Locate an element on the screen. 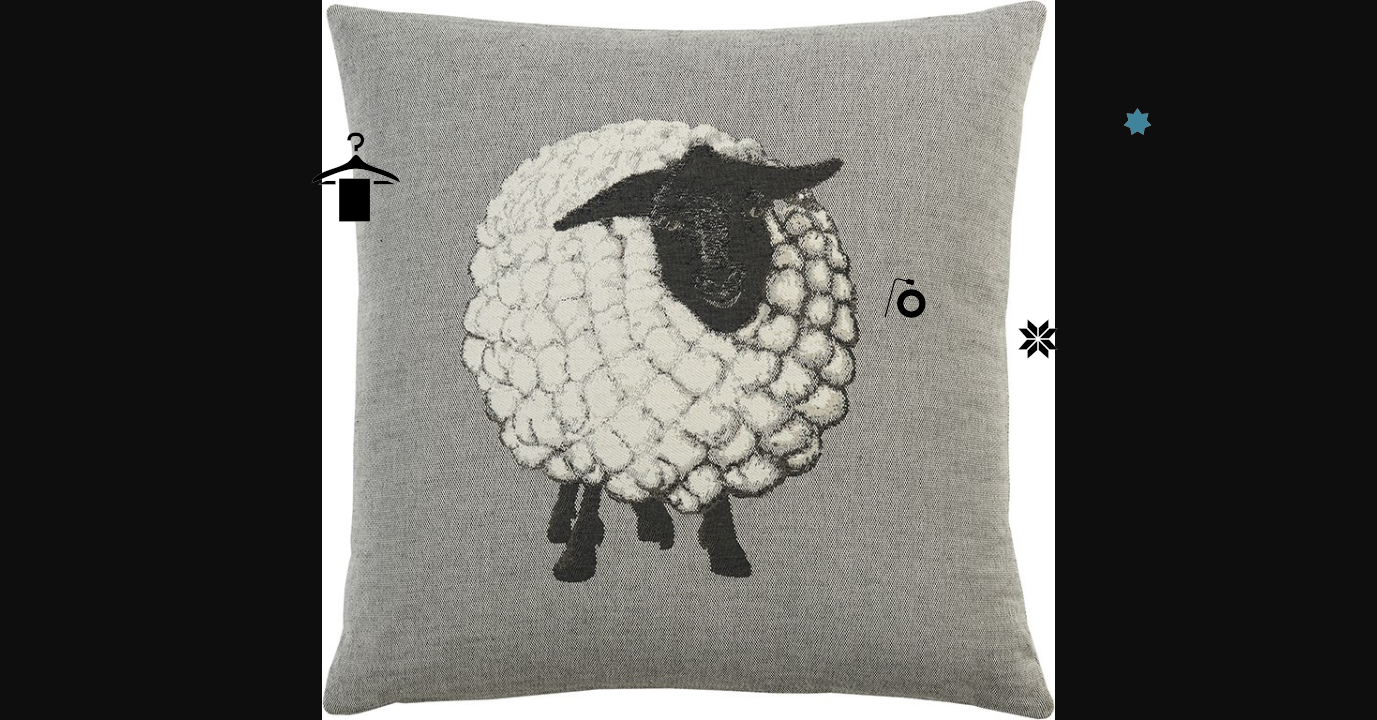 The image size is (1377, 720). browse clothing or wardrobe items is located at coordinates (356, 177).